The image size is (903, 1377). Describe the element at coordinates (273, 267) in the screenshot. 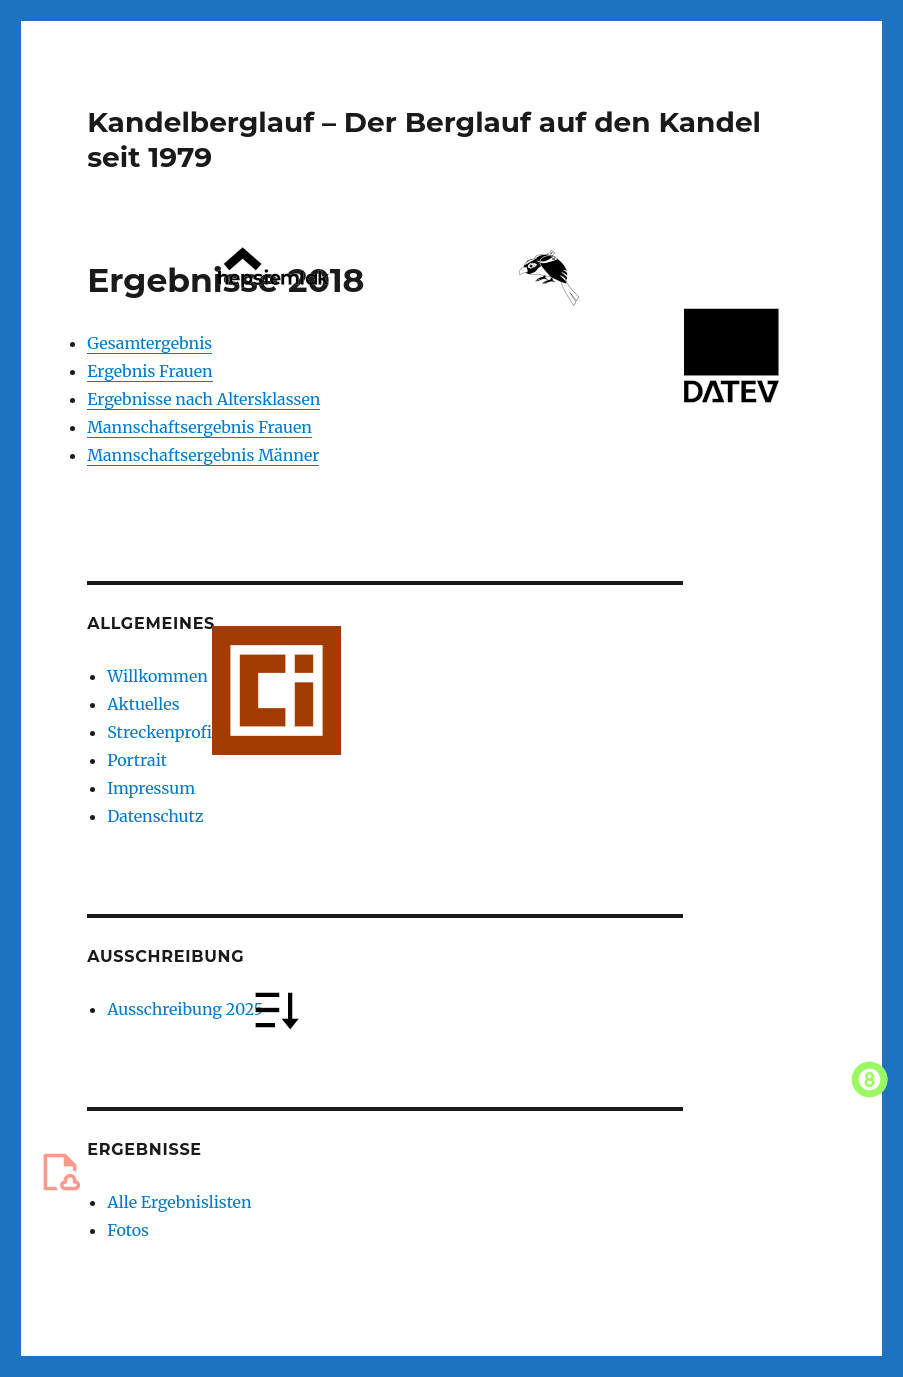

I see `open the Hepsiemlak real estate app` at that location.